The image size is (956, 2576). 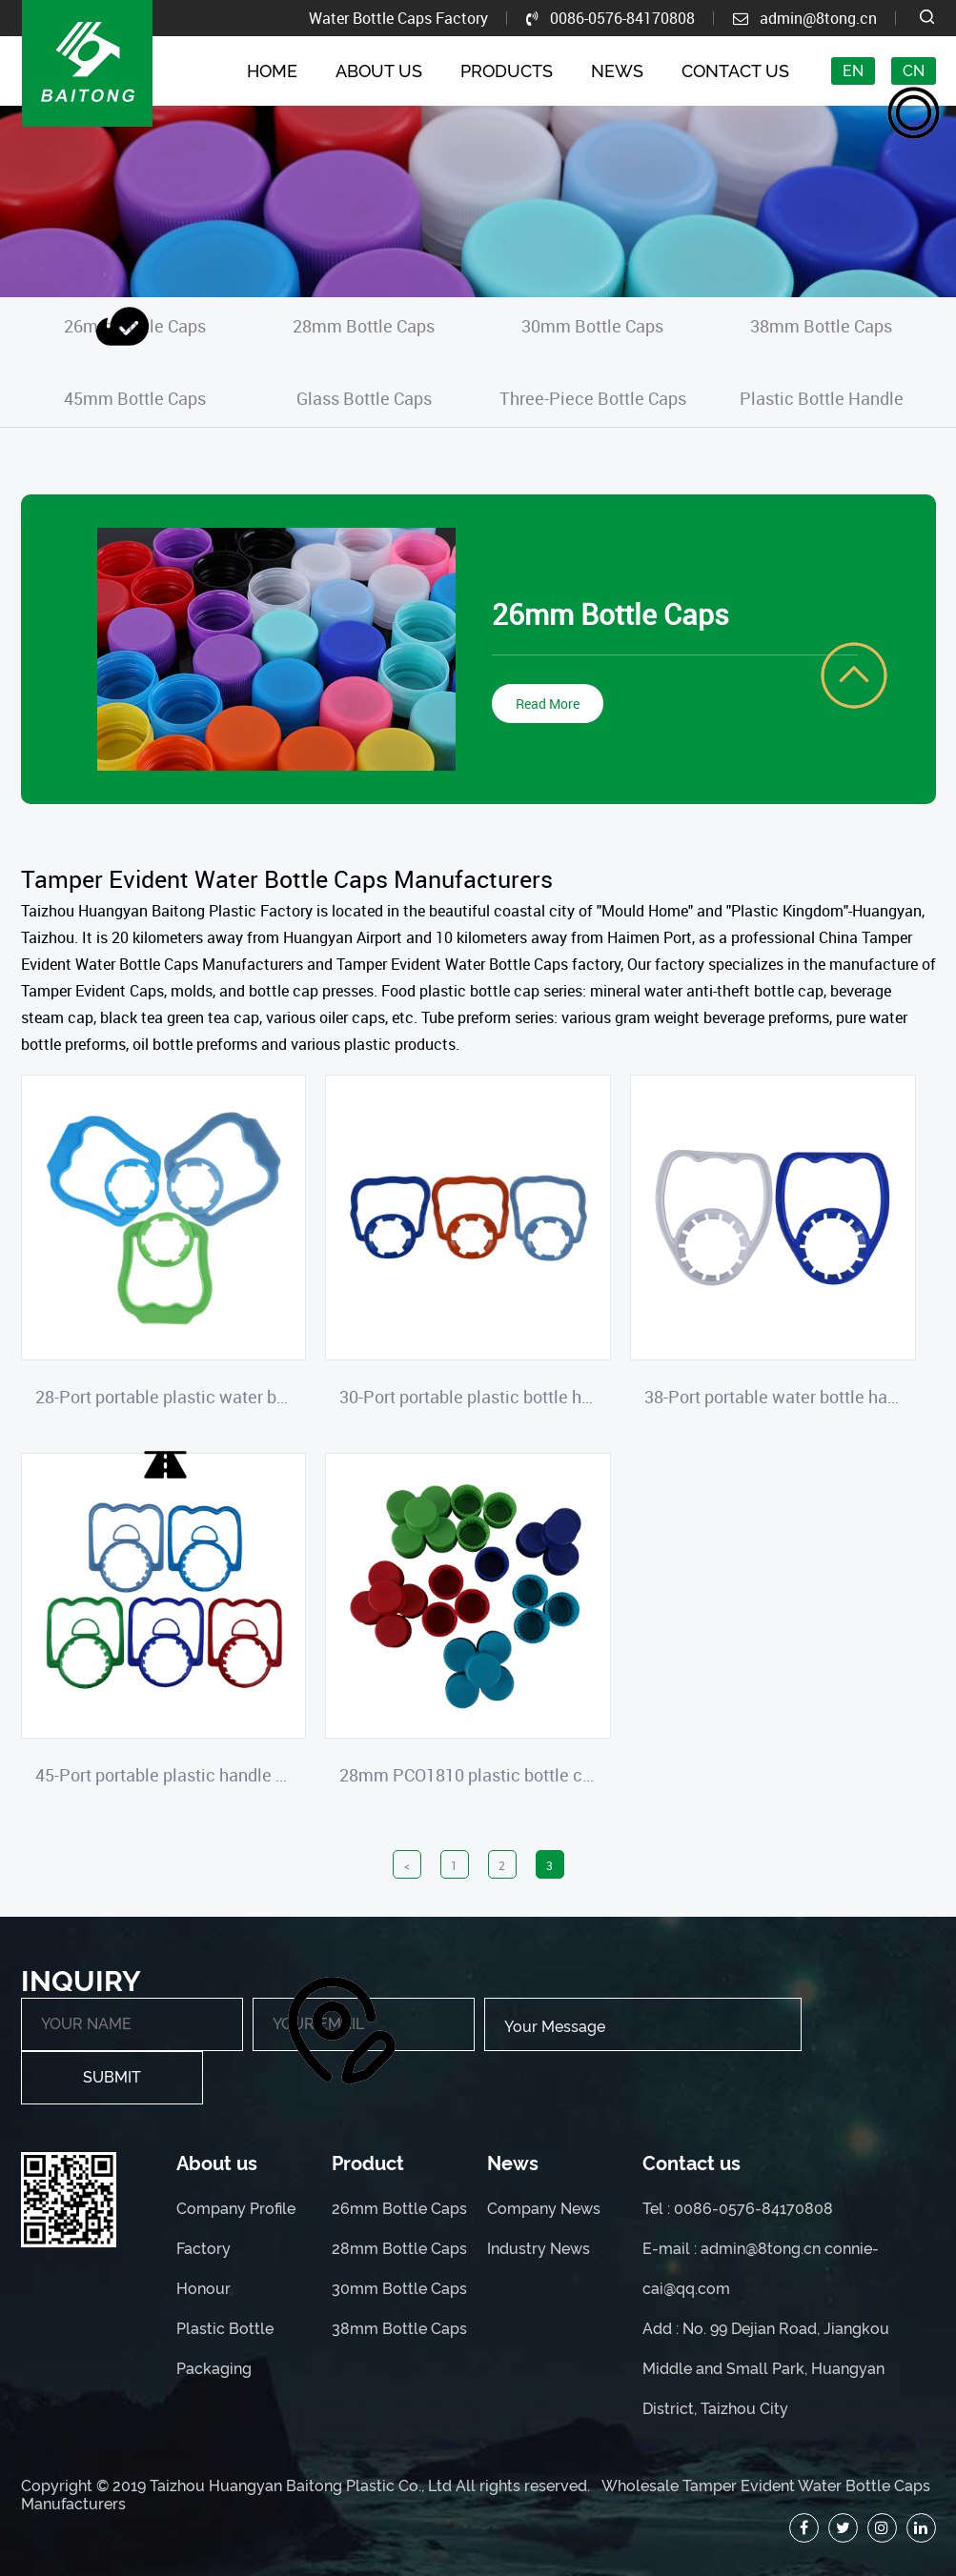 I want to click on file successfully uploaded to cloud storage, so click(x=122, y=326).